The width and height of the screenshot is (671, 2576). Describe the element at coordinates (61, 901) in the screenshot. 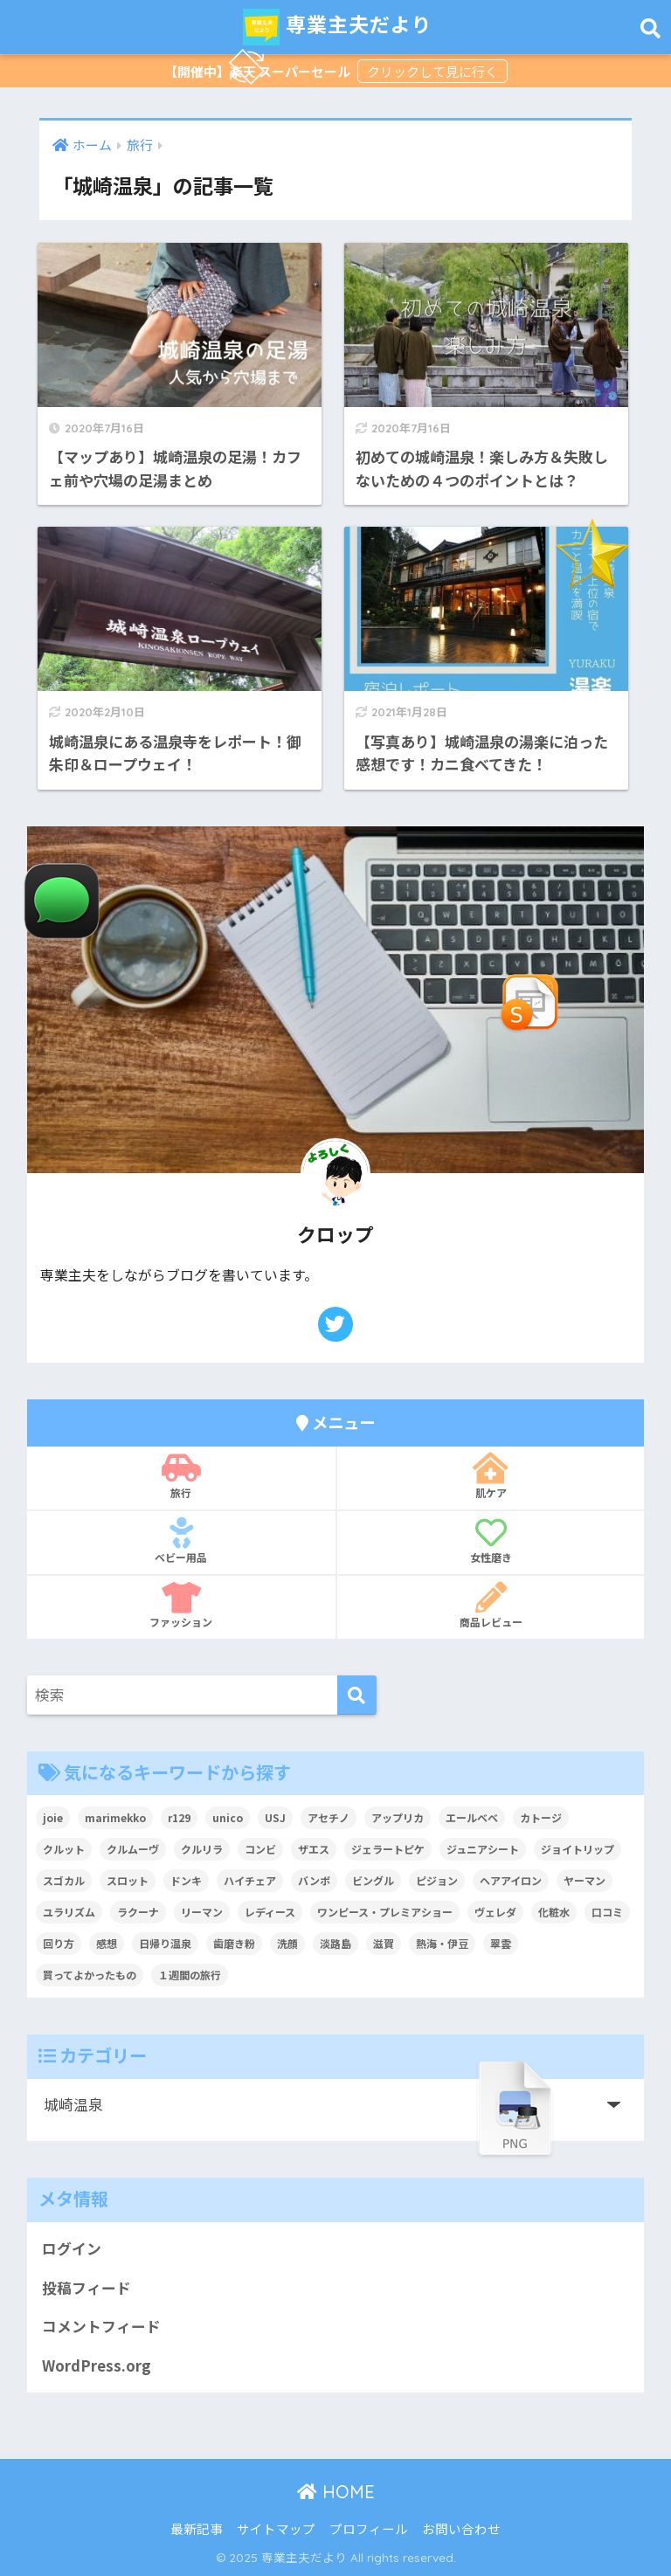

I see `open the messages app` at that location.